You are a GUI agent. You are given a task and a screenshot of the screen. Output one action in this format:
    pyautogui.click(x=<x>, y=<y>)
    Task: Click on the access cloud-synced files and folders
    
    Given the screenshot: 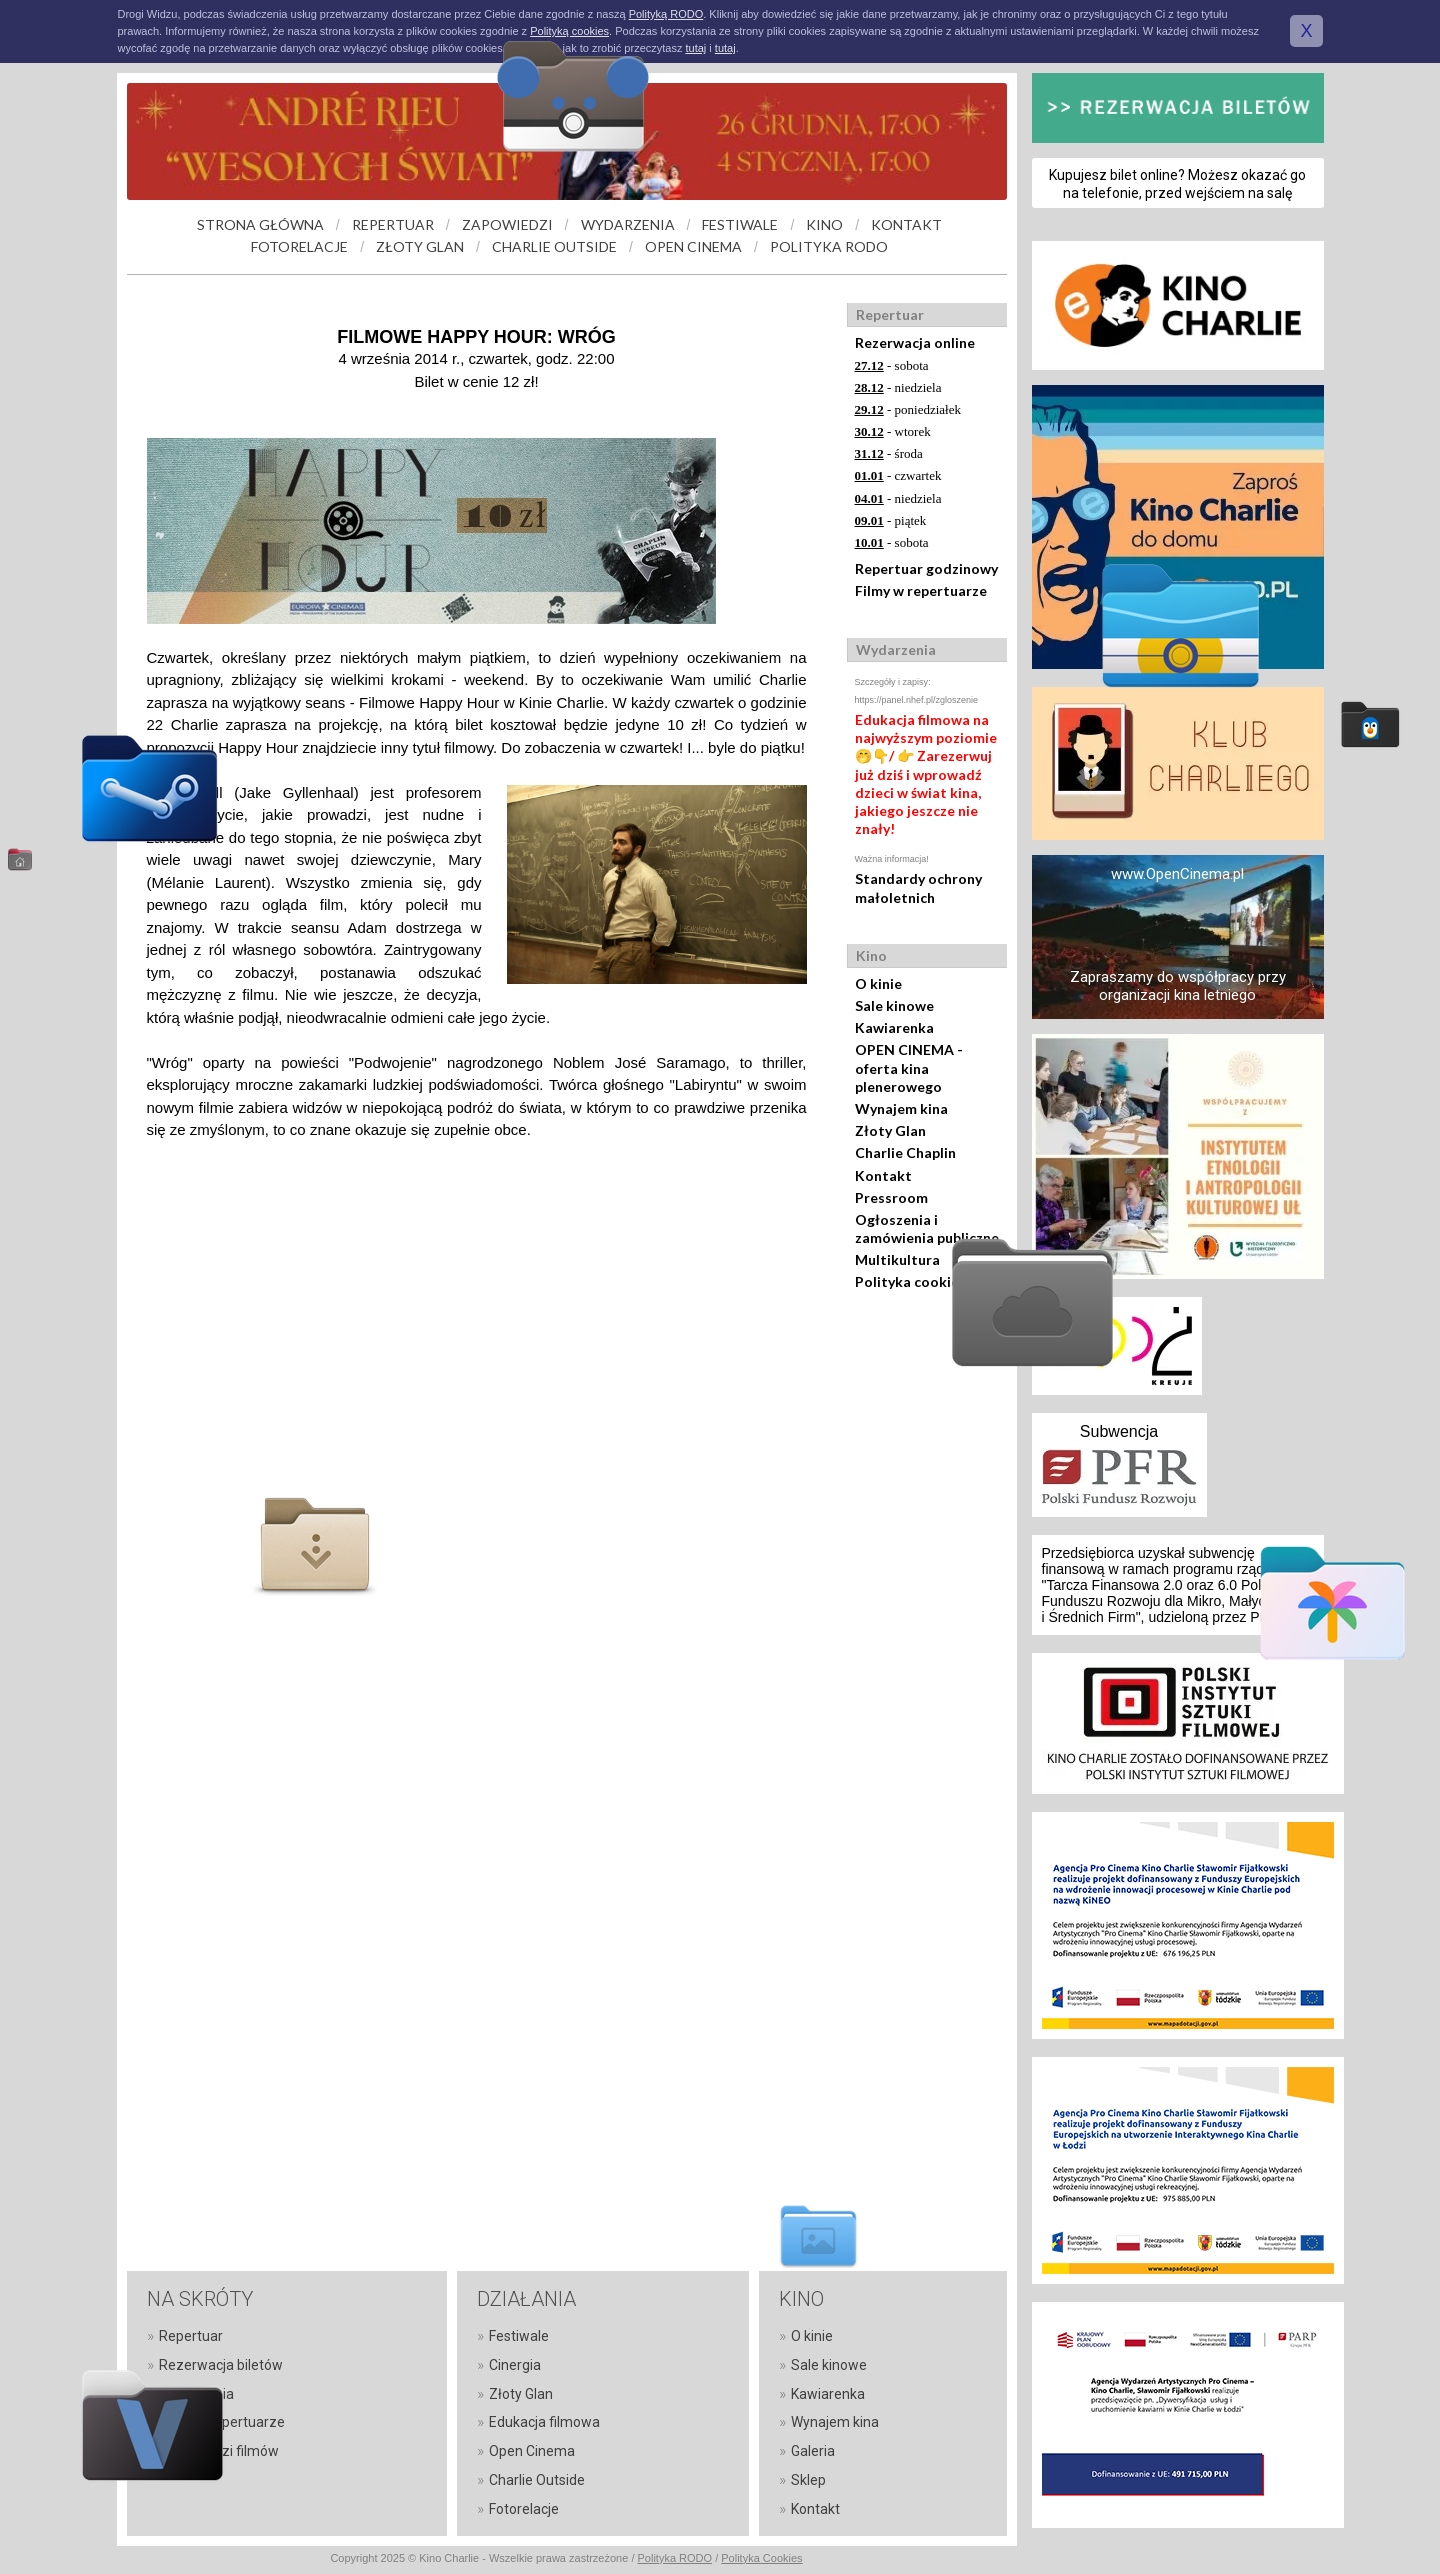 What is the action you would take?
    pyautogui.click(x=1032, y=1302)
    